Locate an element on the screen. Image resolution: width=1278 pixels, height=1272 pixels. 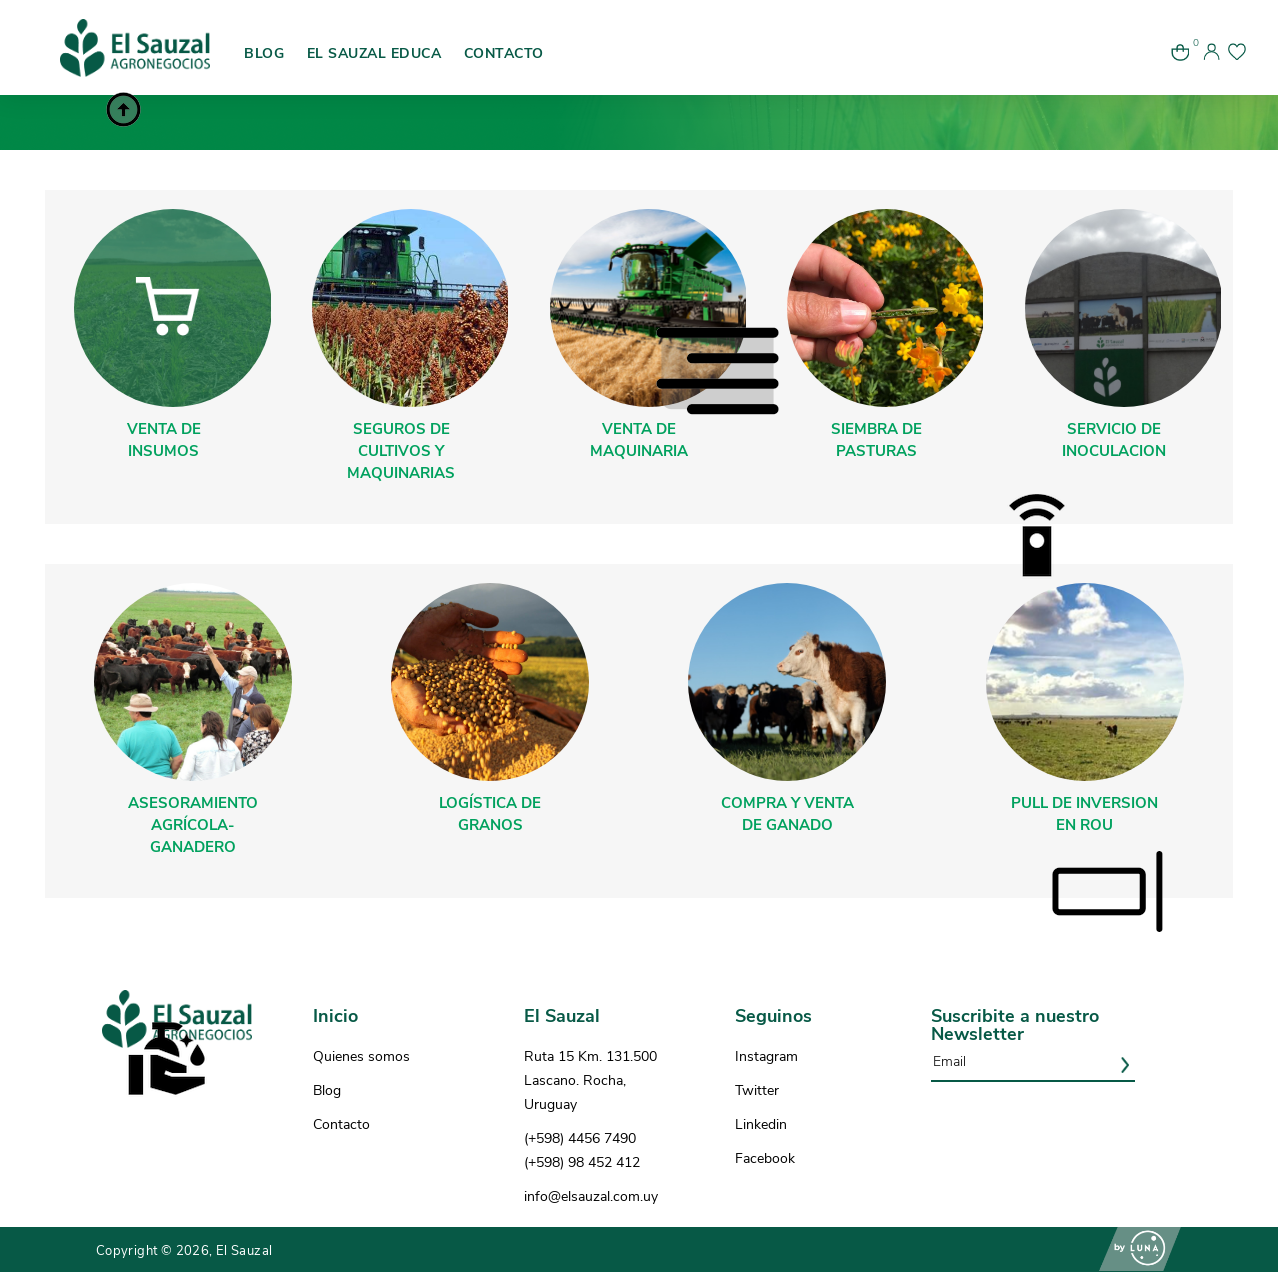
align content to the right is located at coordinates (1109, 891).